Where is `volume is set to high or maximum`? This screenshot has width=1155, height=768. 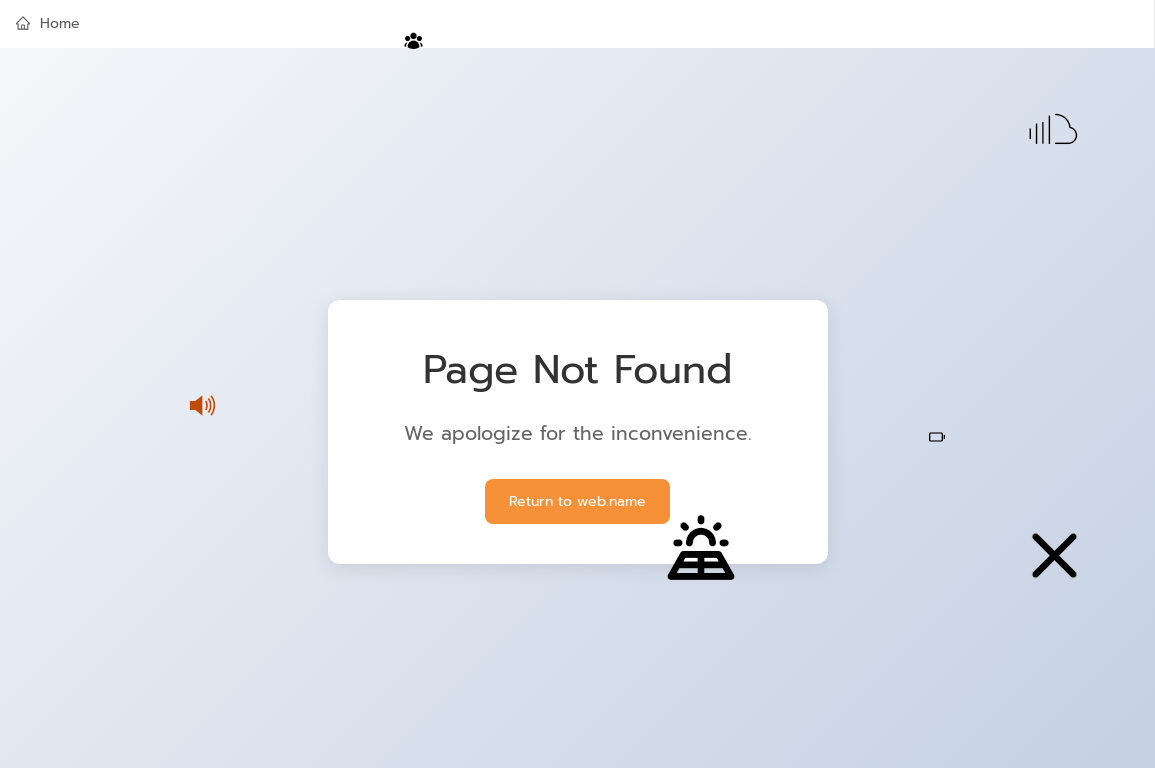
volume is set to high or maximum is located at coordinates (202, 405).